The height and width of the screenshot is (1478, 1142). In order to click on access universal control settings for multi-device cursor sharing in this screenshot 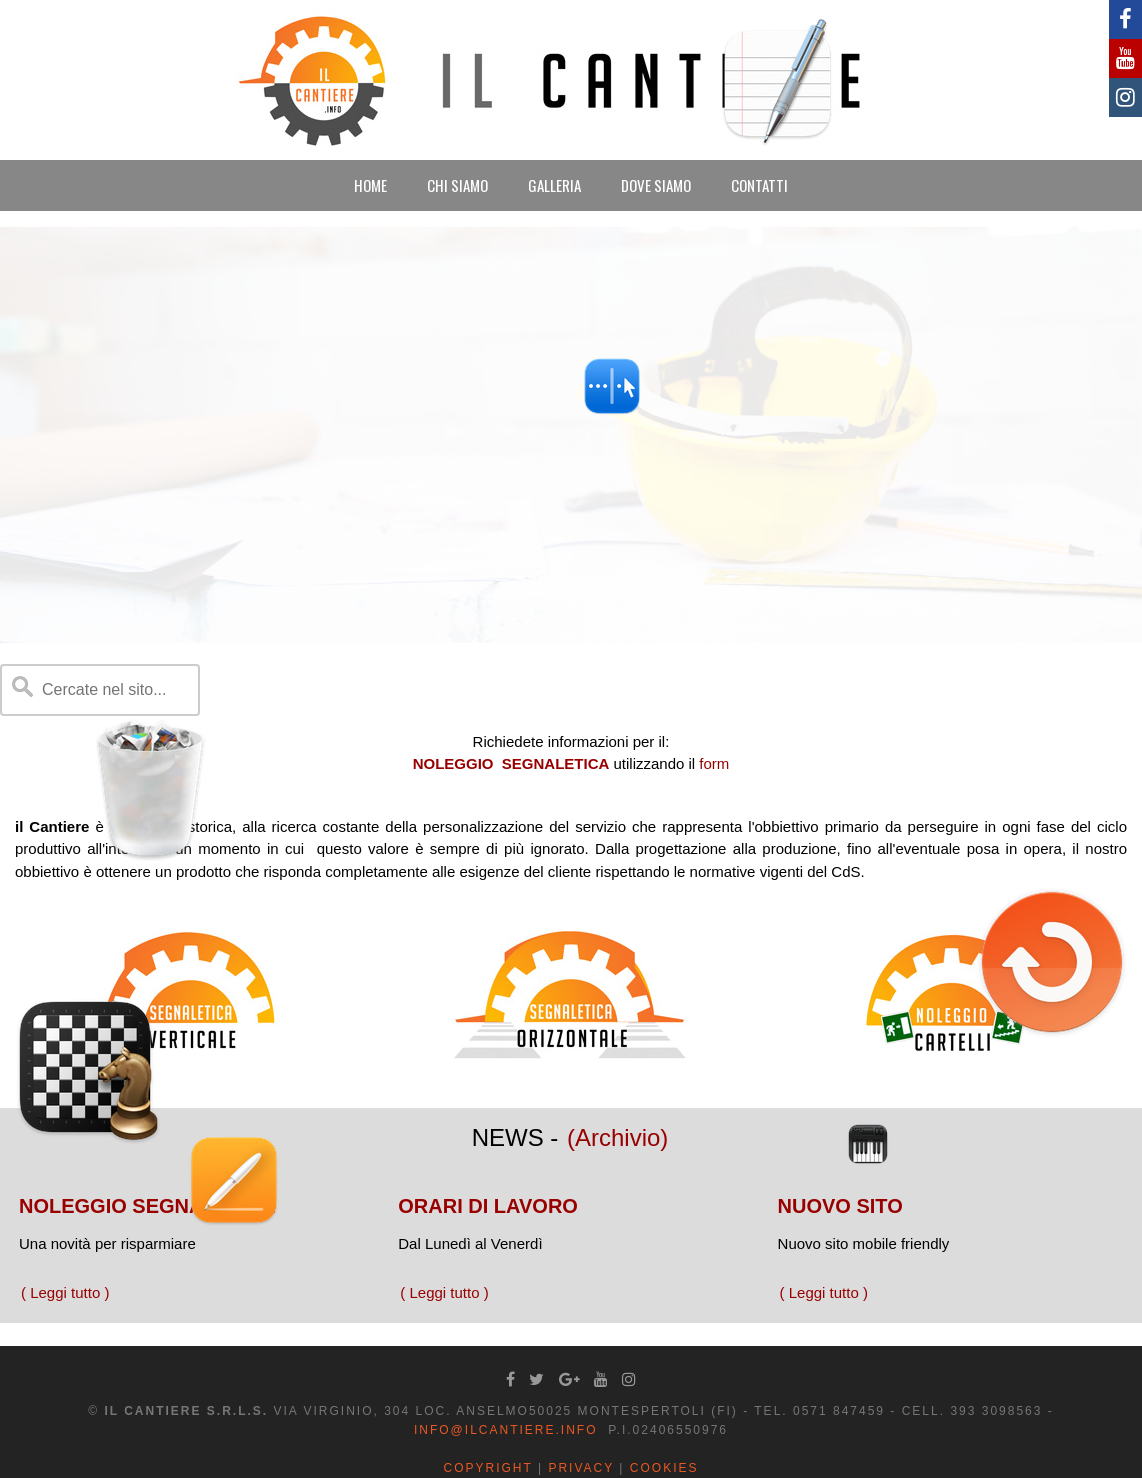, I will do `click(612, 386)`.